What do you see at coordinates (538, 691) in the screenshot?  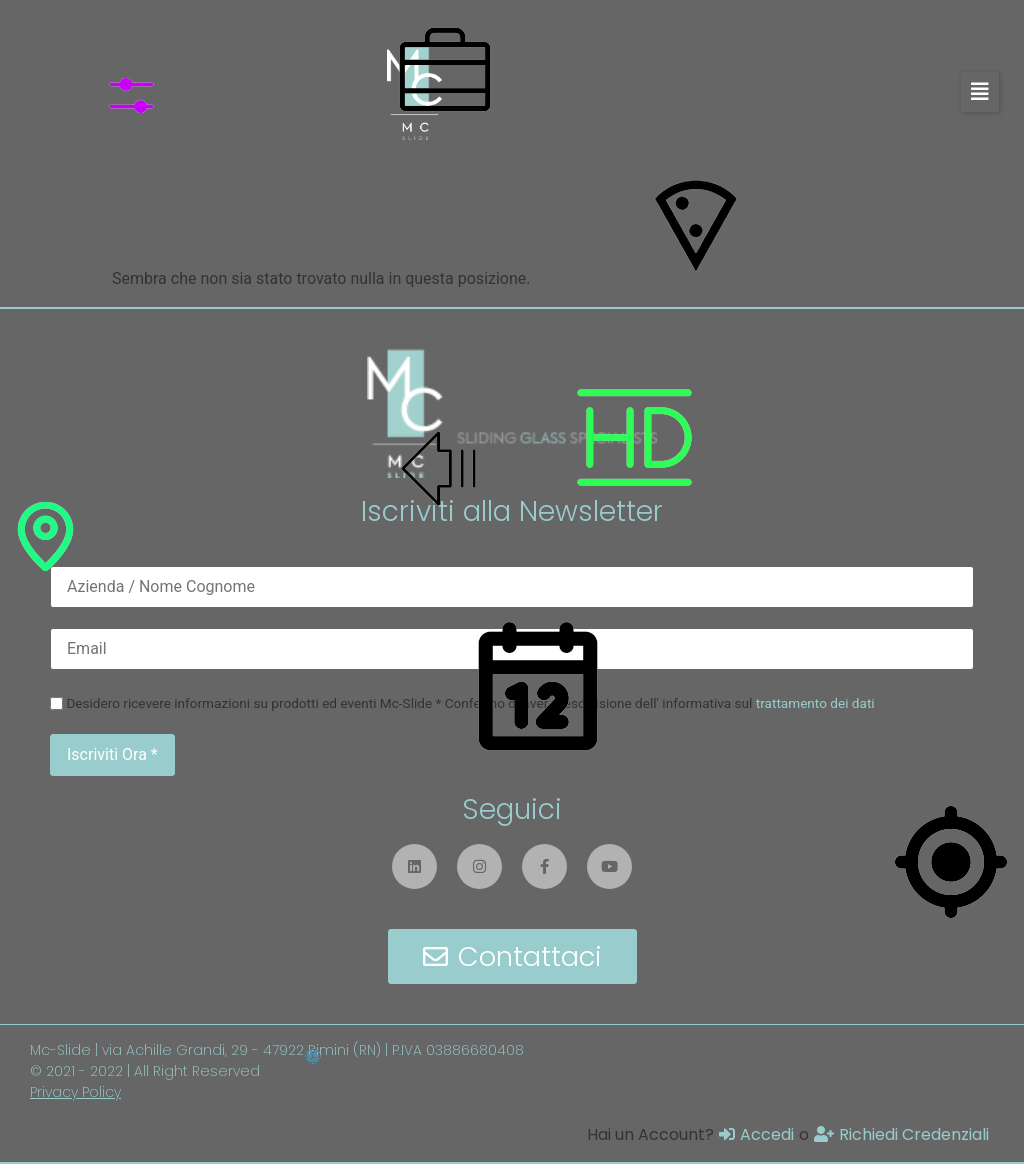 I see `view calendar or scheduled events` at bounding box center [538, 691].